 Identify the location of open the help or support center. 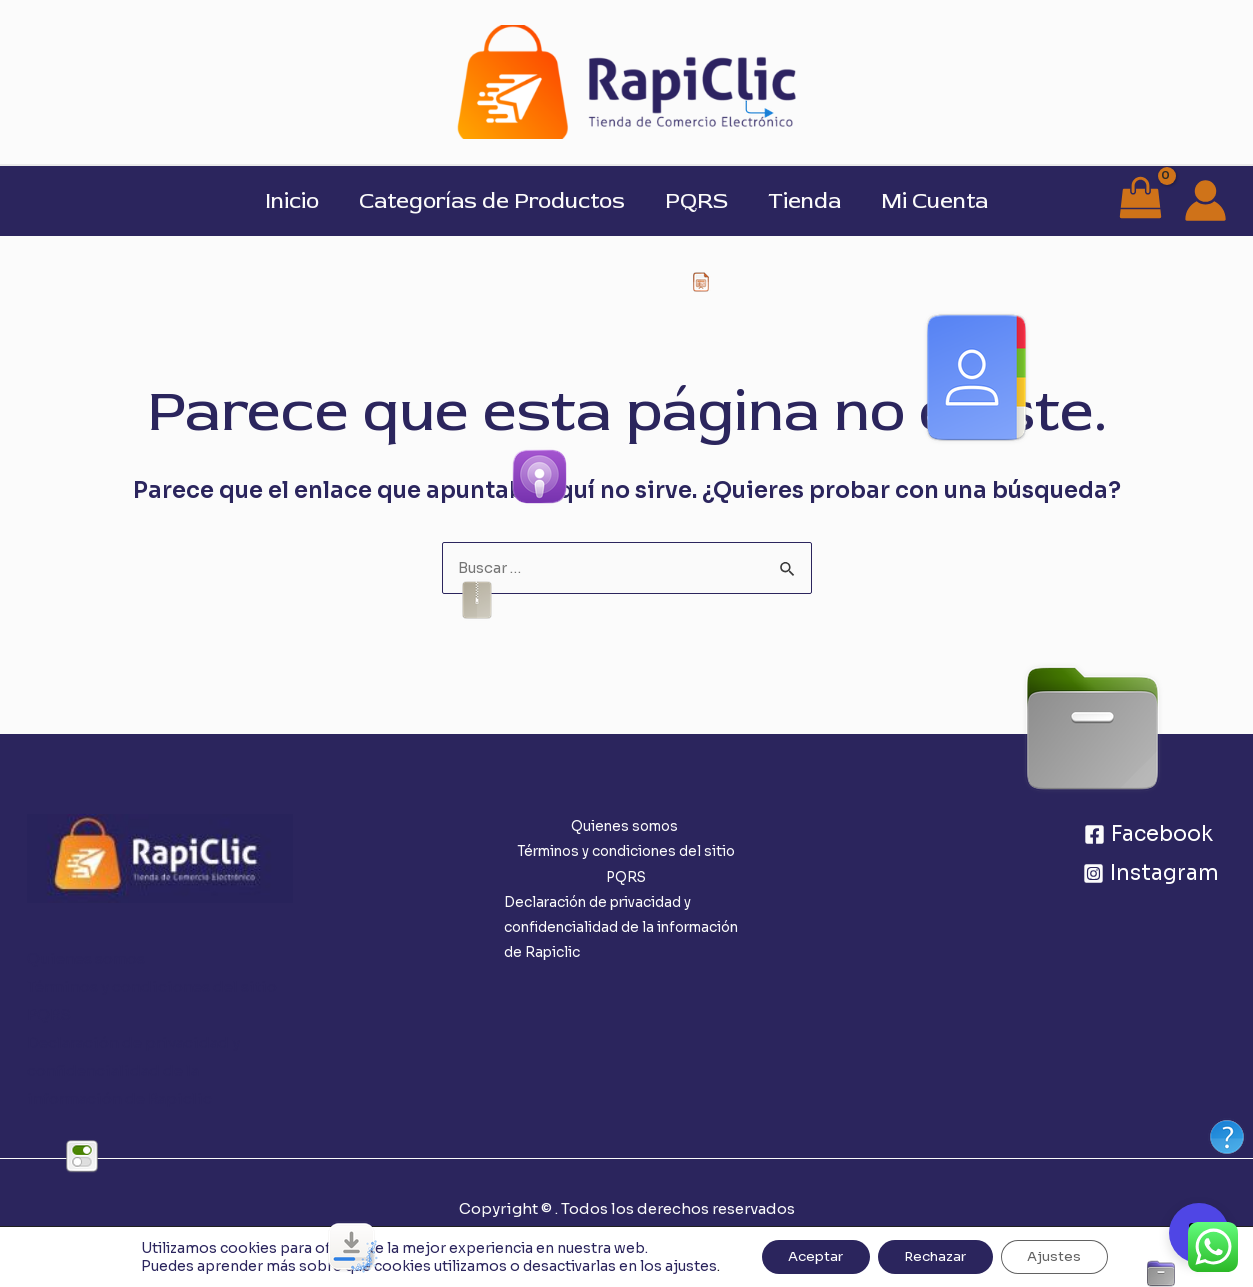
(1227, 1137).